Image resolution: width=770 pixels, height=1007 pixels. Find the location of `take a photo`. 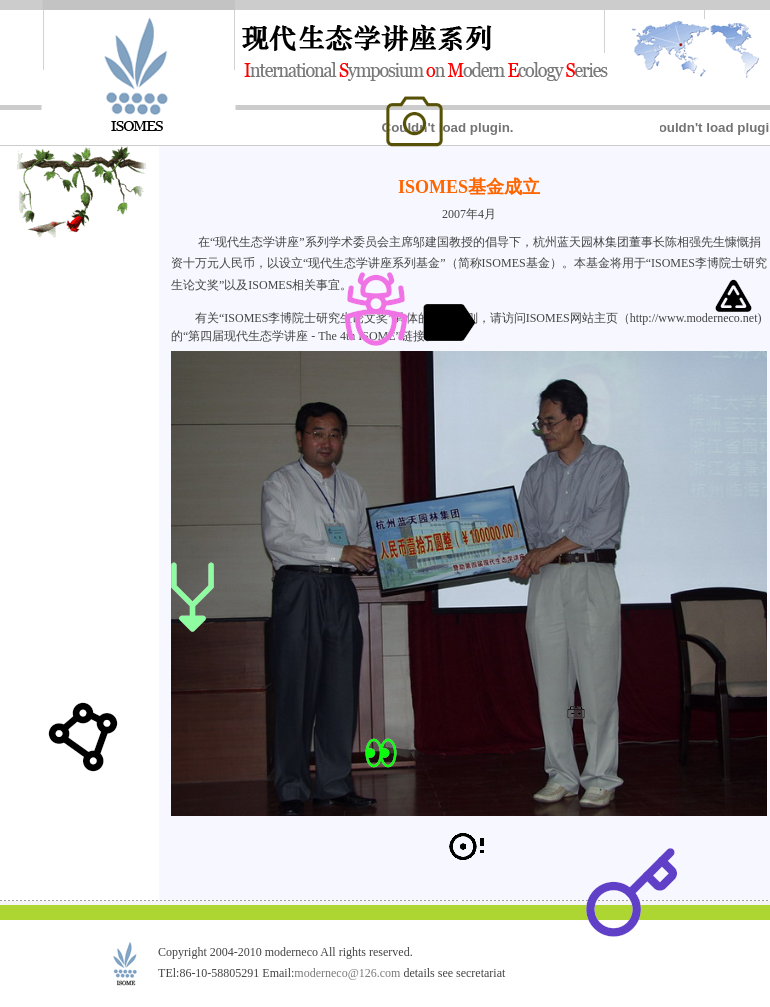

take a photo is located at coordinates (414, 122).